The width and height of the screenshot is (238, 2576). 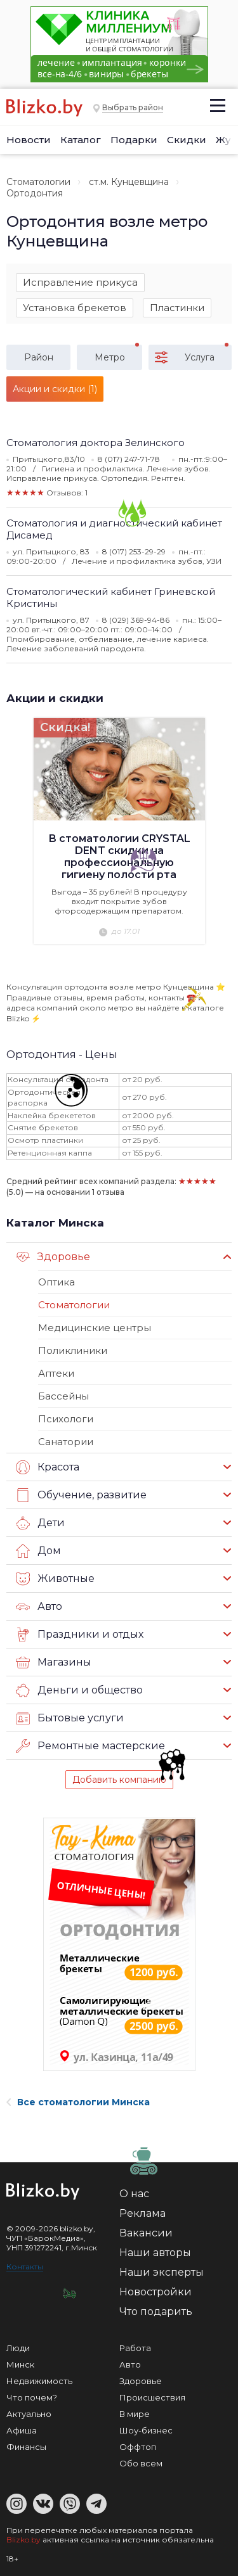 What do you see at coordinates (194, 999) in the screenshot?
I see `select war pick weapon in game inventory` at bounding box center [194, 999].